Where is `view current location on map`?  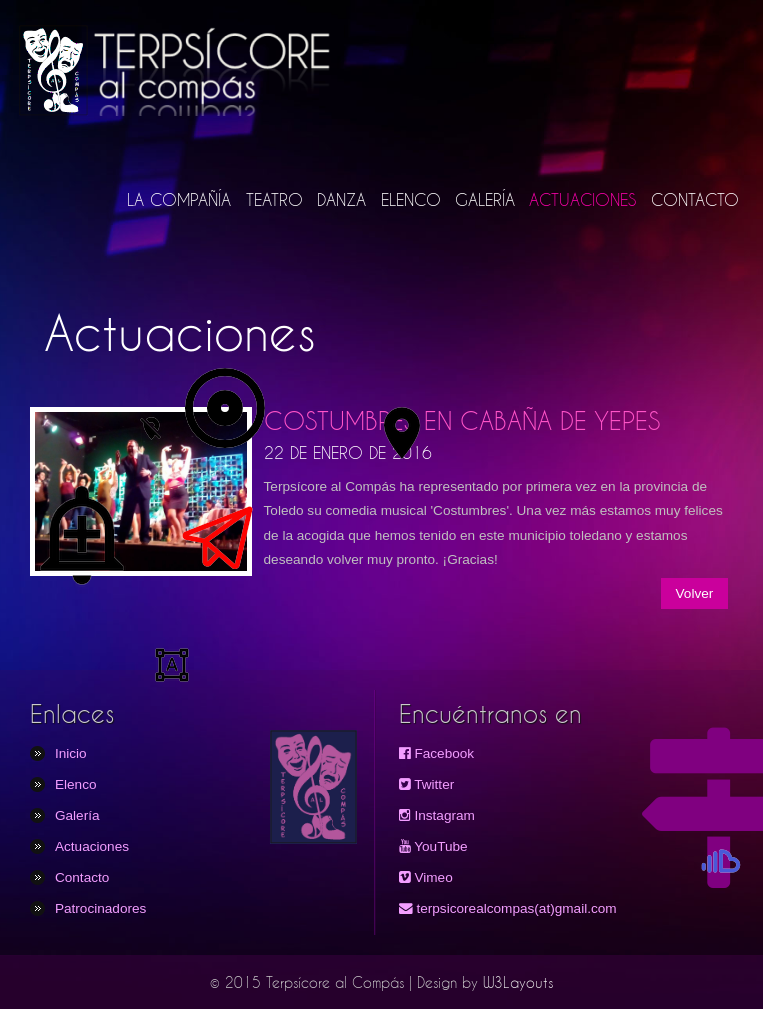 view current location on map is located at coordinates (402, 433).